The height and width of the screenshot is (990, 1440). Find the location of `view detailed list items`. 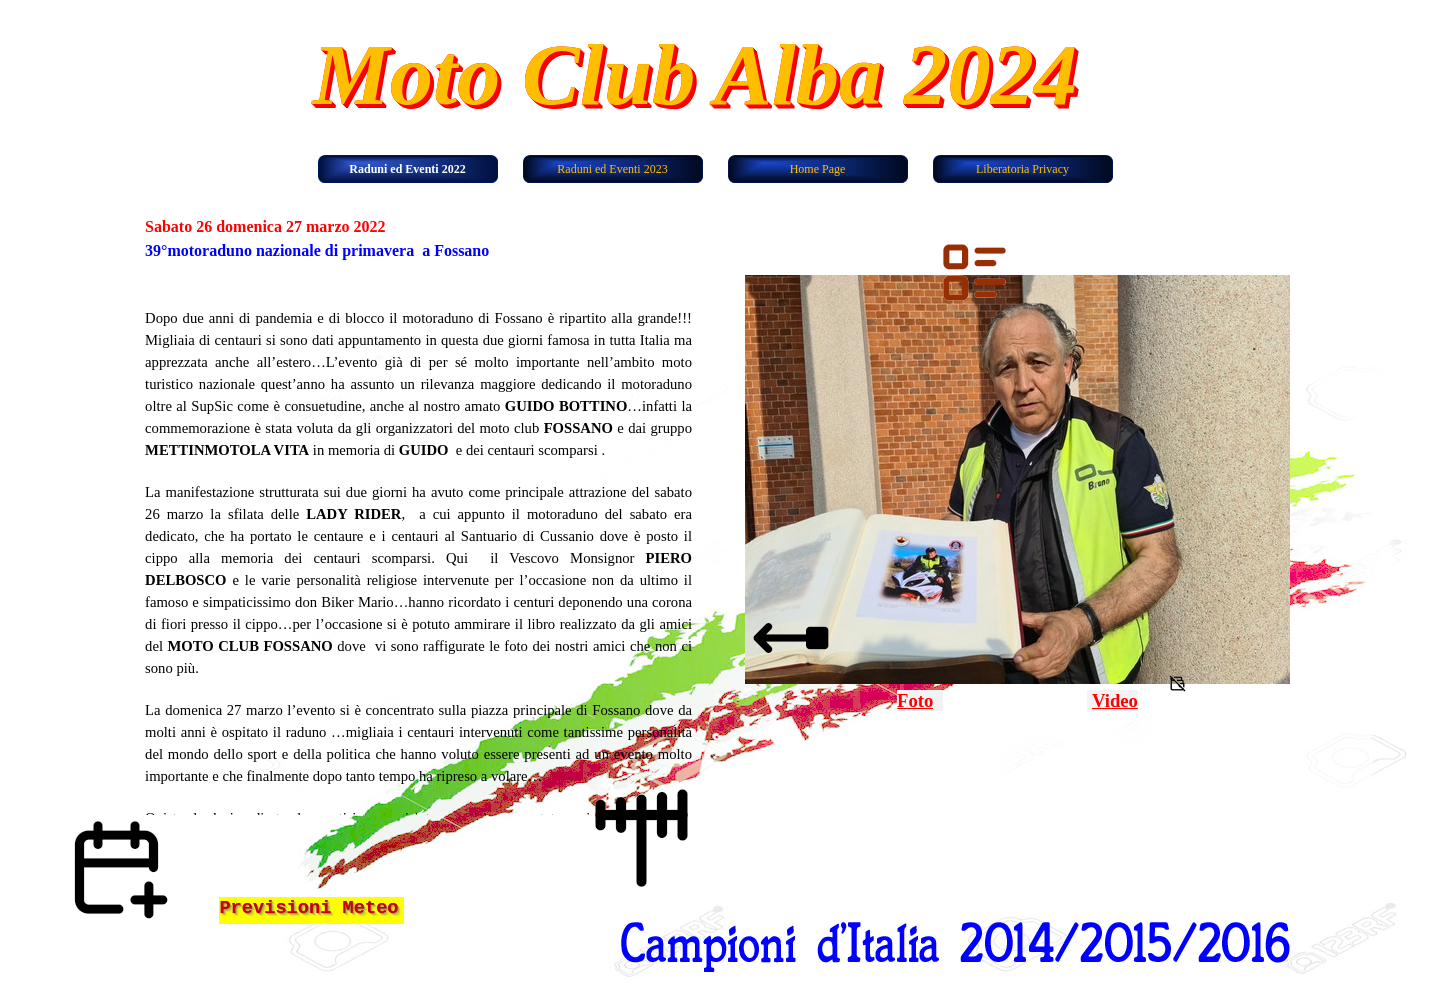

view detailed list items is located at coordinates (974, 272).